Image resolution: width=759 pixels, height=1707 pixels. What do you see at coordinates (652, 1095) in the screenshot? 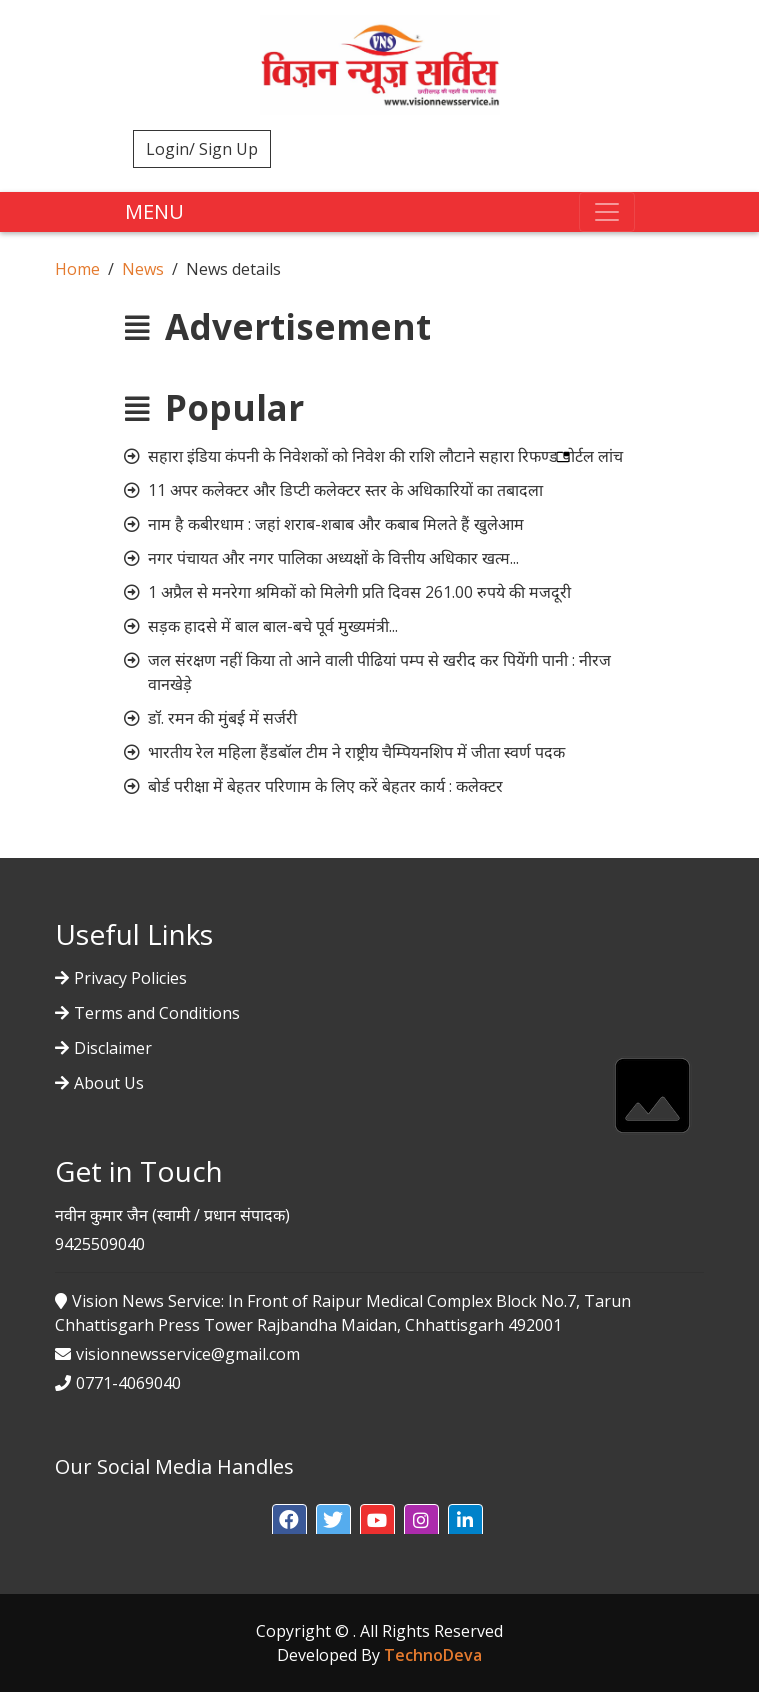
I see `view photos or images` at bounding box center [652, 1095].